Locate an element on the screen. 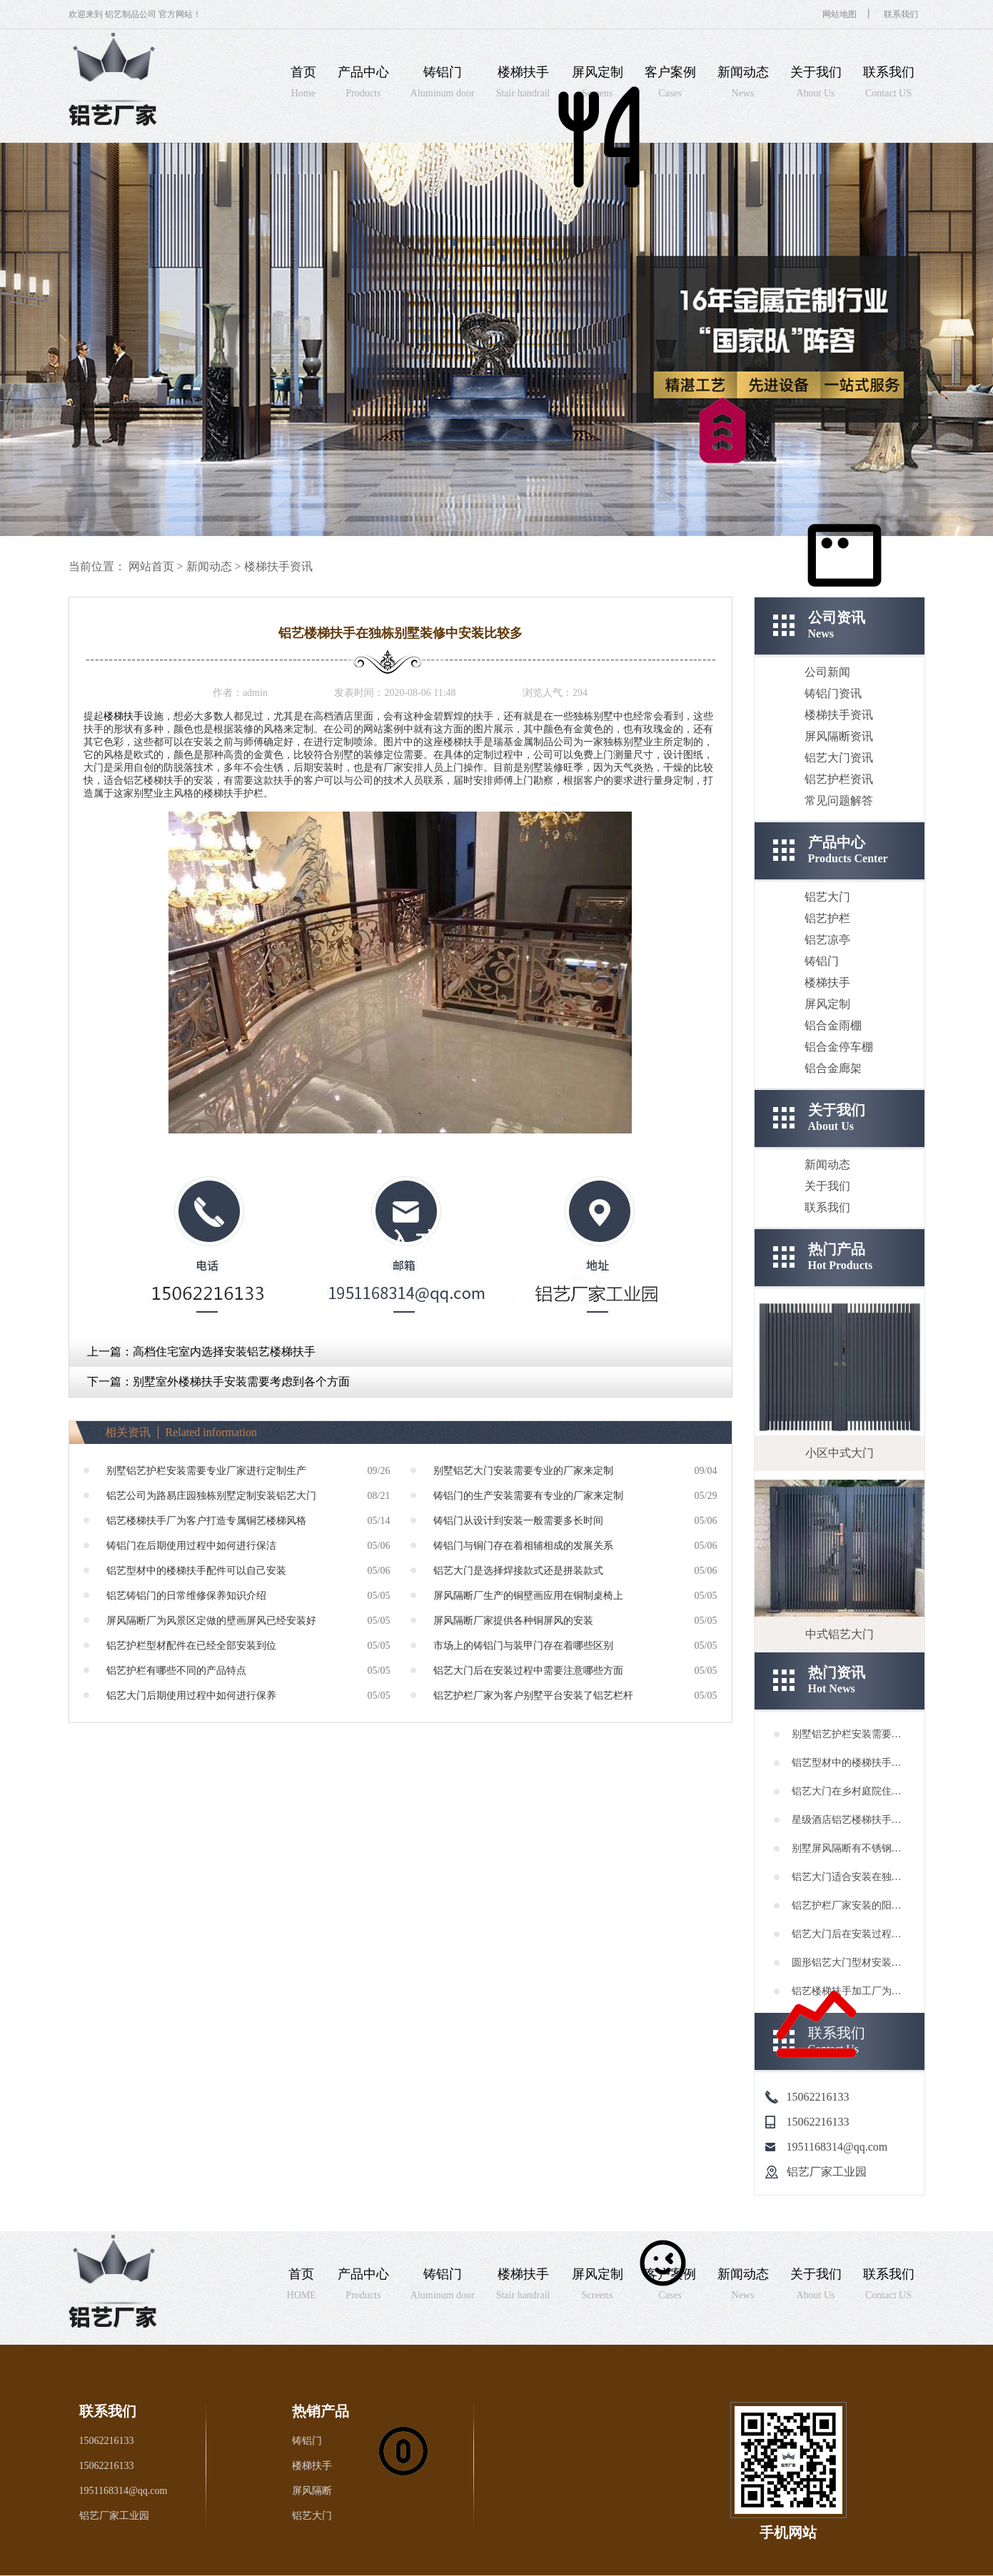  access restaurant or dining options is located at coordinates (599, 137).